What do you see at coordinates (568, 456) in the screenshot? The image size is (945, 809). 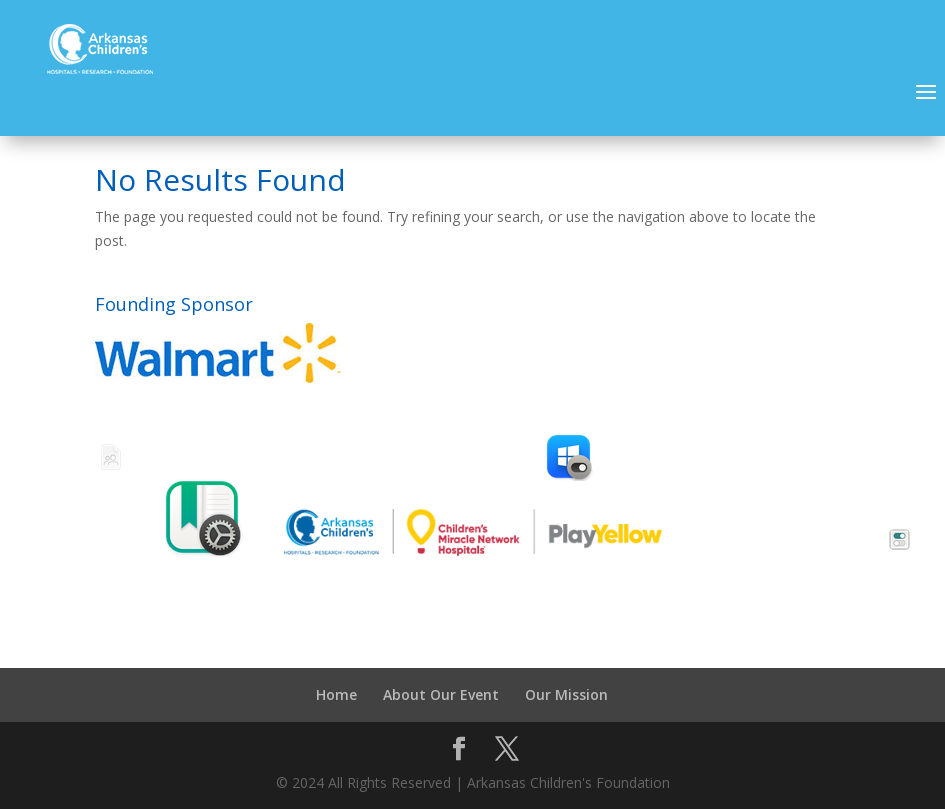 I see `launch winetricks to configure wine settings` at bounding box center [568, 456].